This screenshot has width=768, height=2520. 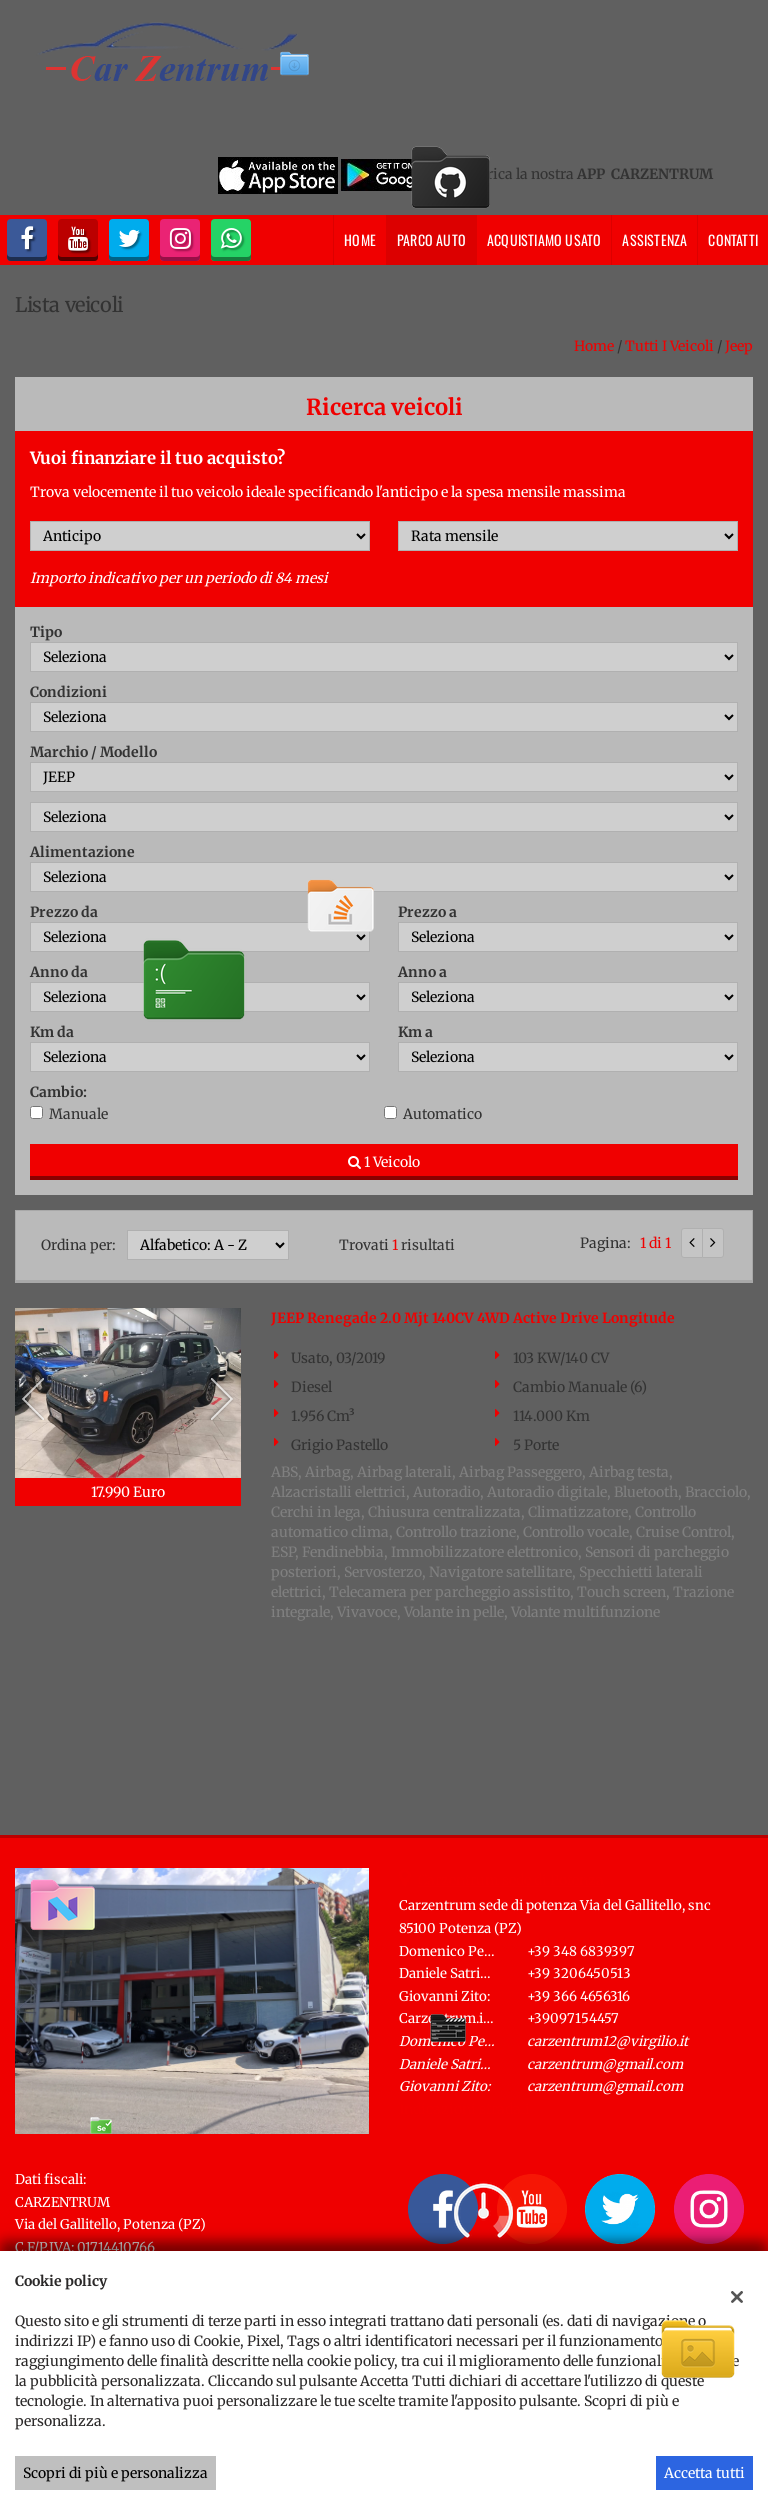 I want to click on open your downloads folder, so click(x=294, y=63).